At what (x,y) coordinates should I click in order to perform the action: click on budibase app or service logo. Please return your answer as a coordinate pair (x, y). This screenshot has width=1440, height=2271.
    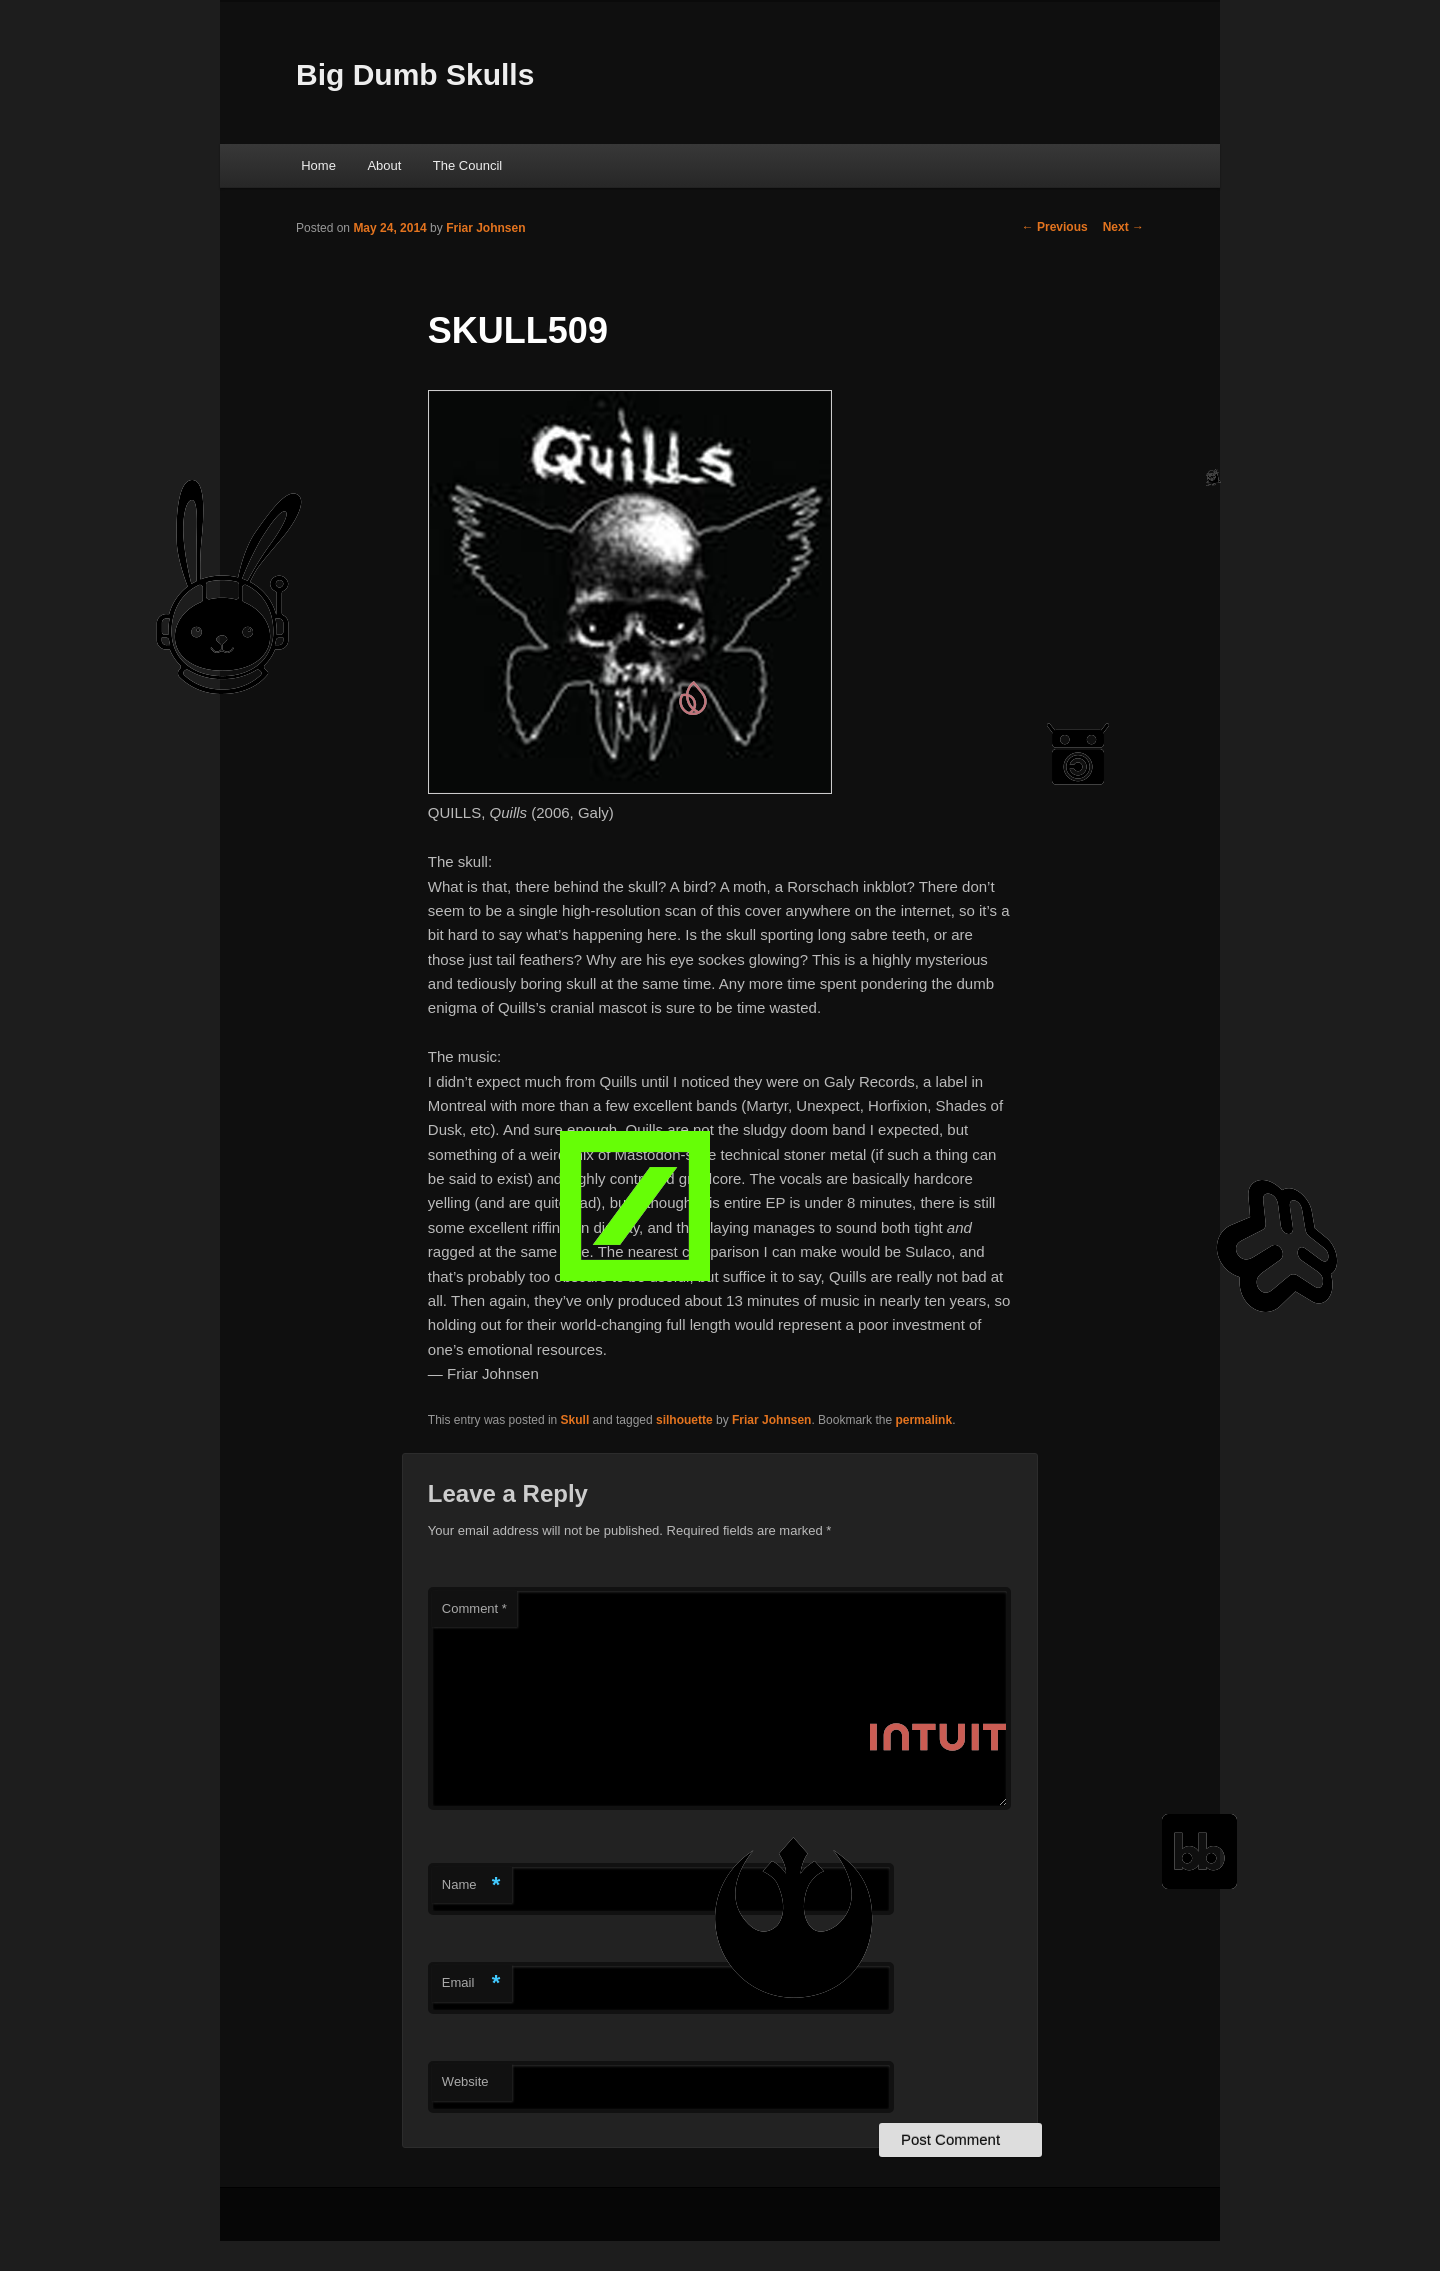
    Looking at the image, I should click on (1199, 1851).